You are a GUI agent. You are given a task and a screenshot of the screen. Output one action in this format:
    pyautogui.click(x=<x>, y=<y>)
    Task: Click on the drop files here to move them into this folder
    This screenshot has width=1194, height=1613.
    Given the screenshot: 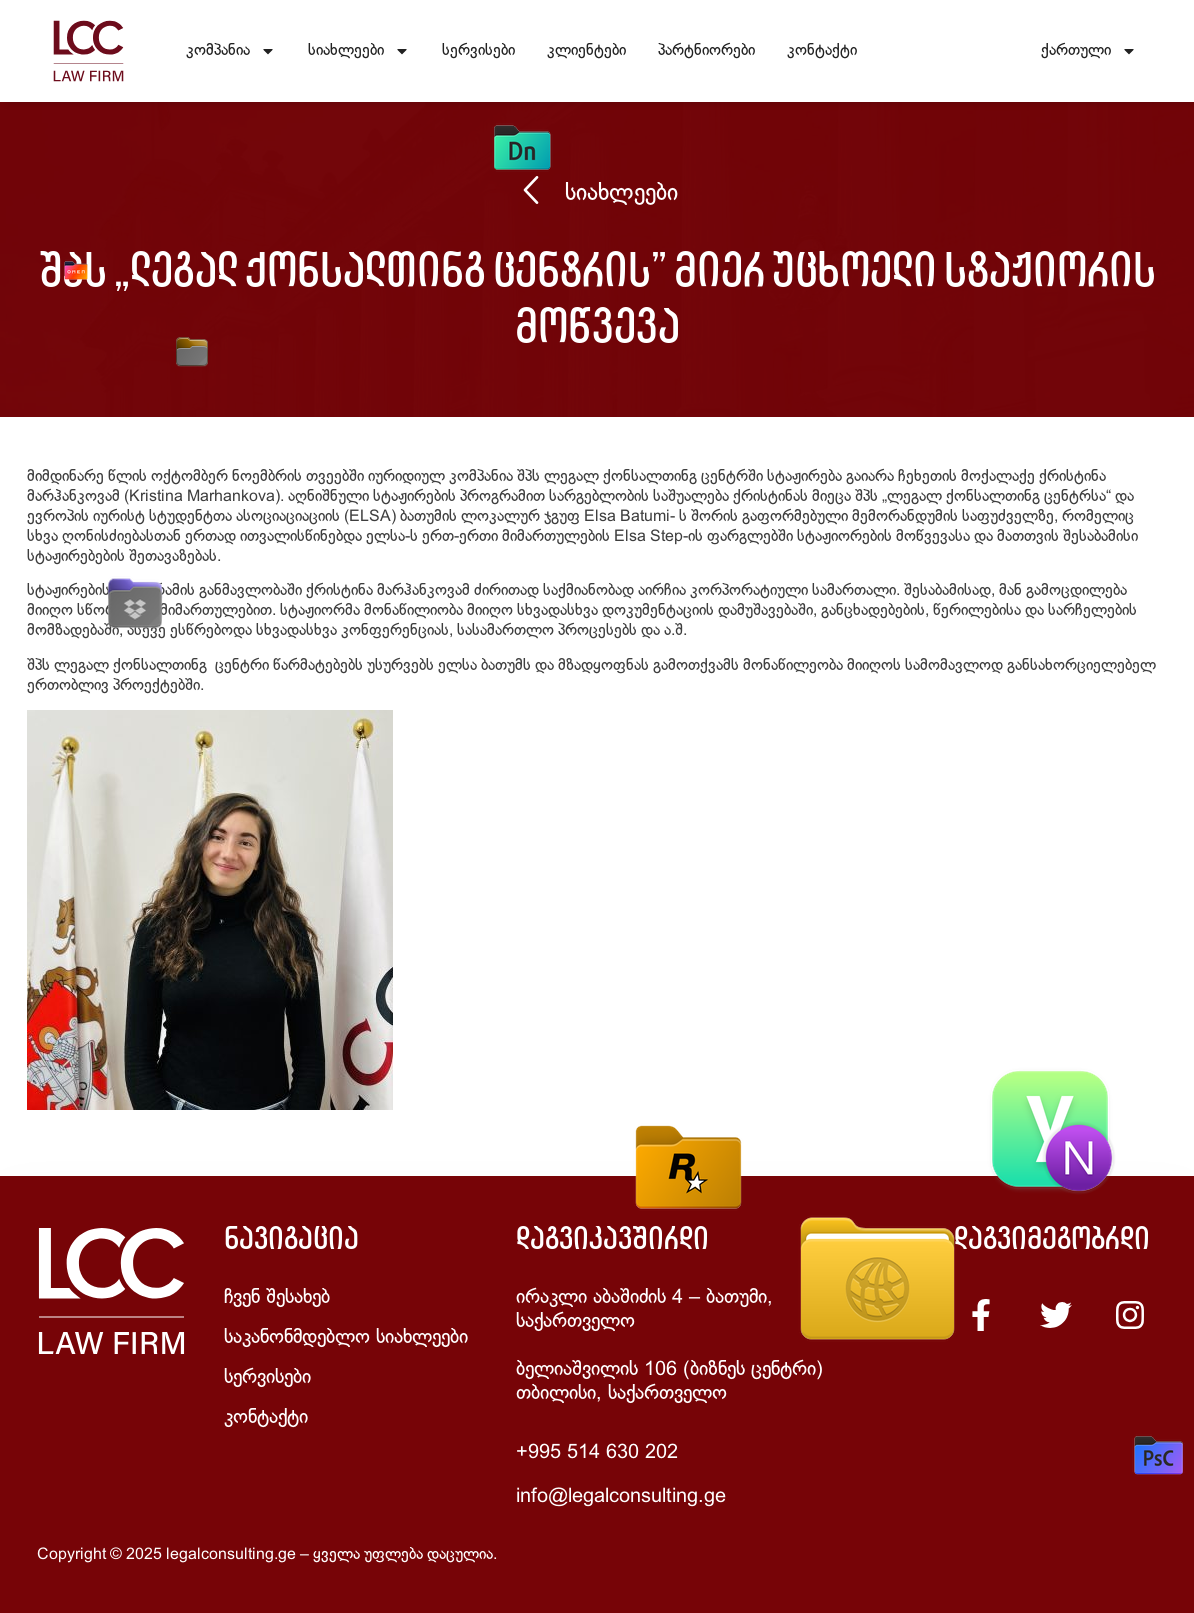 What is the action you would take?
    pyautogui.click(x=192, y=351)
    